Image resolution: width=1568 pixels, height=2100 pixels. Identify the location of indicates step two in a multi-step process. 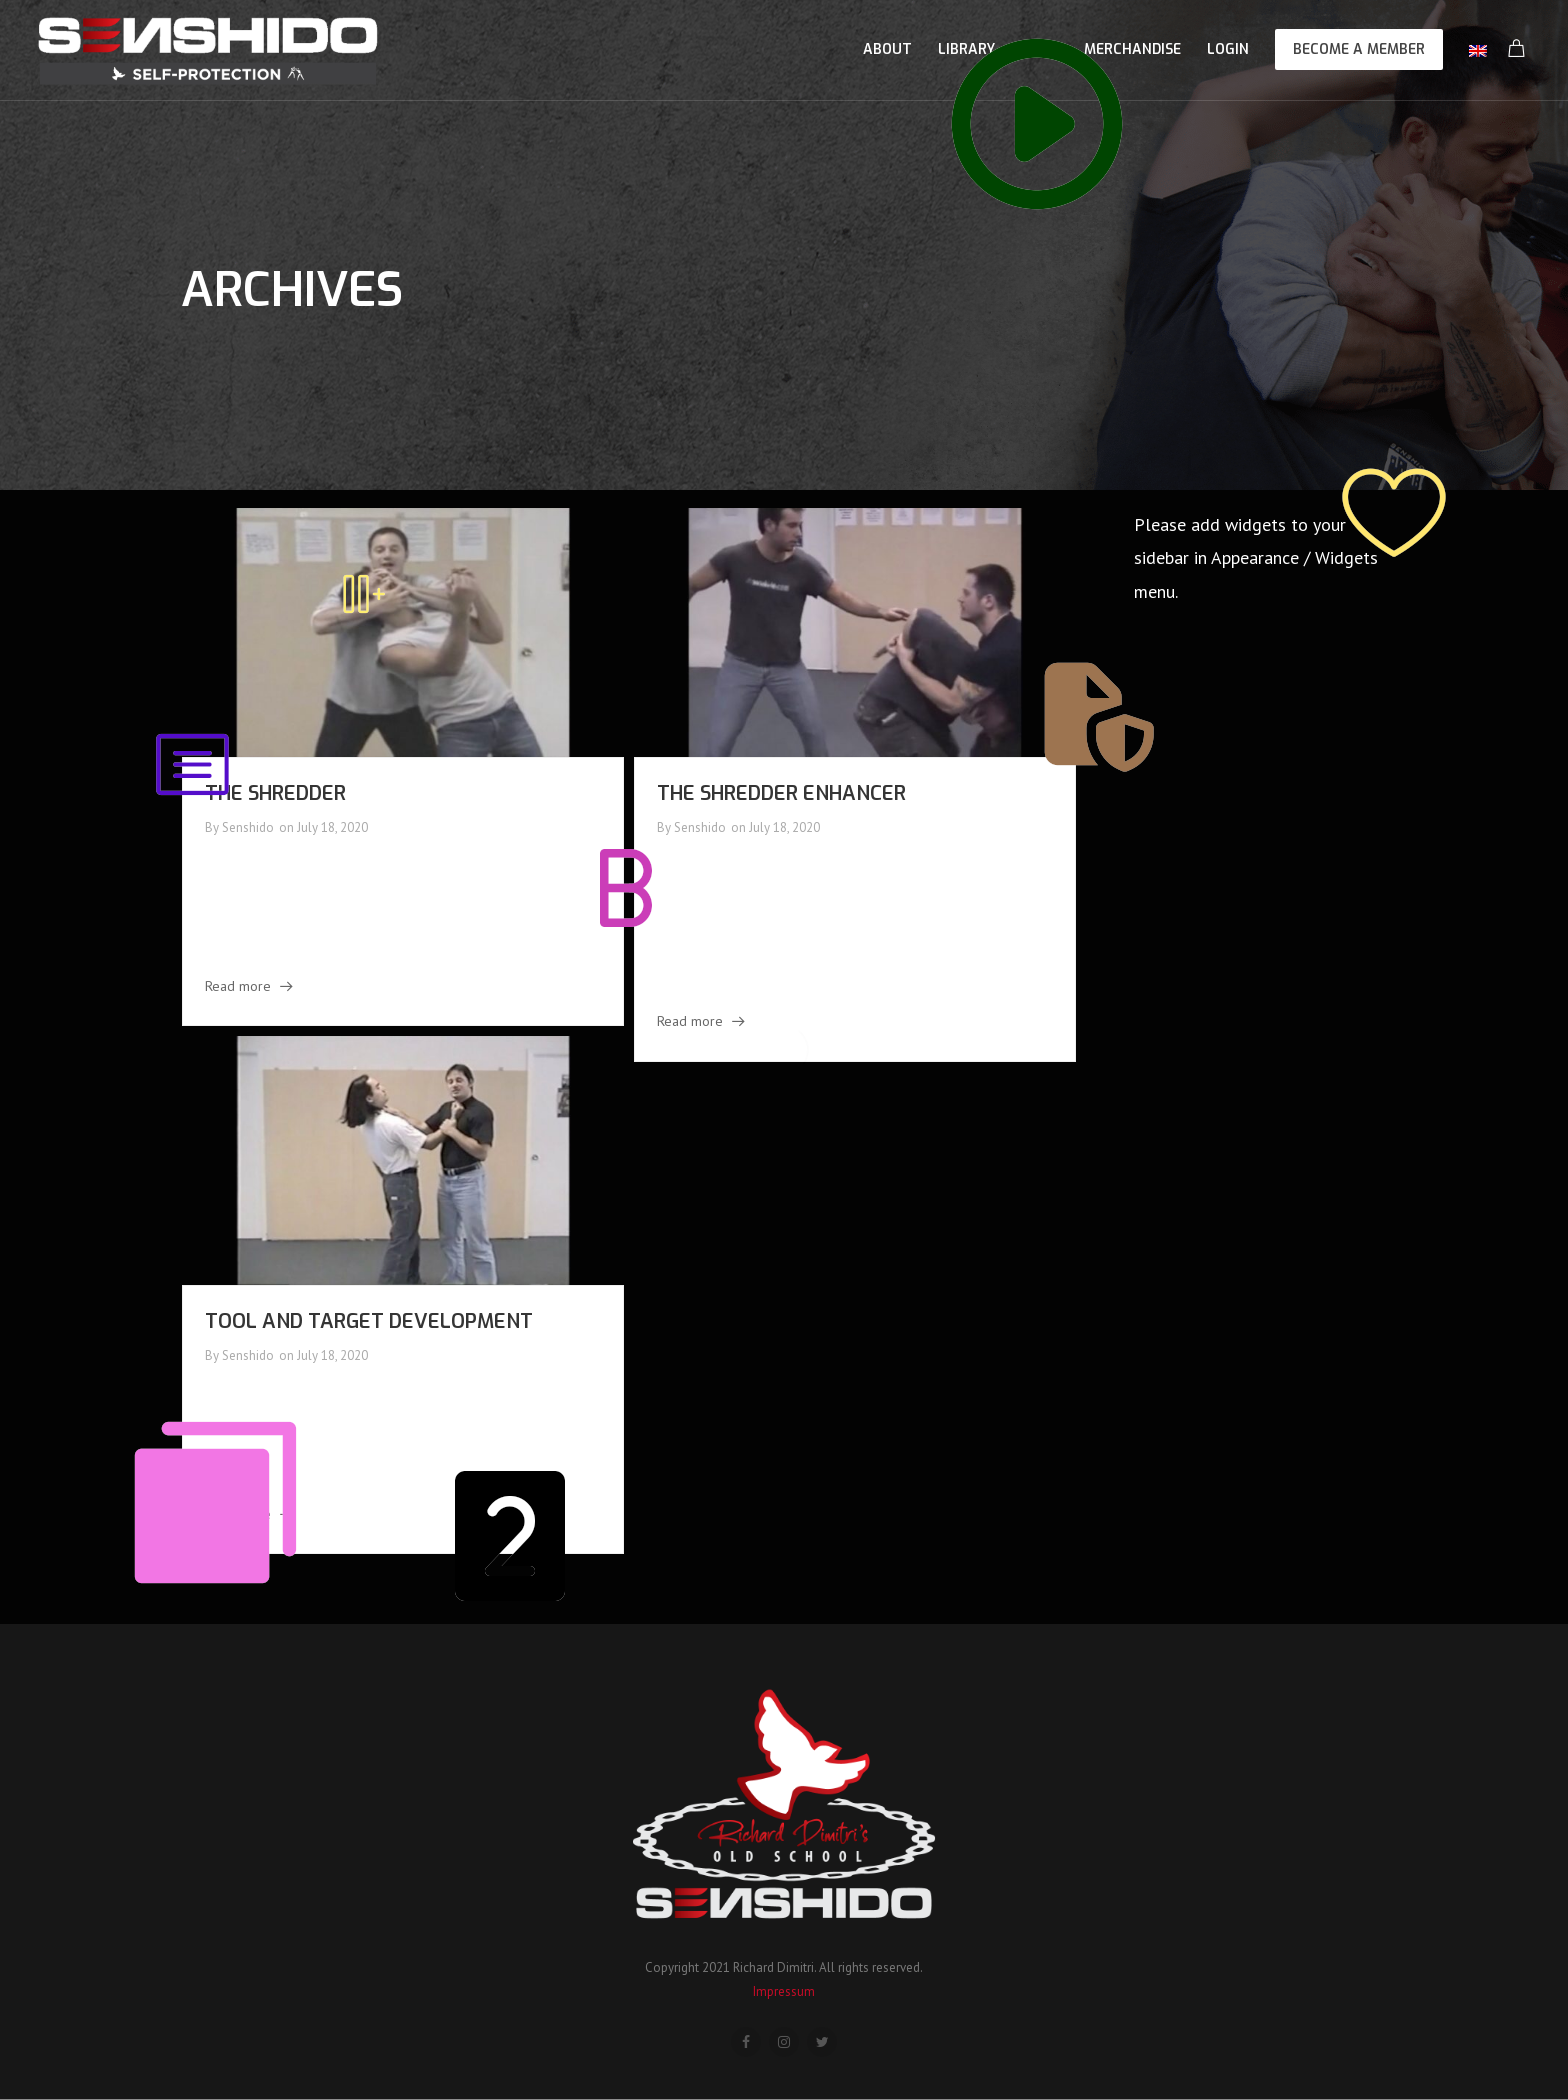
(510, 1536).